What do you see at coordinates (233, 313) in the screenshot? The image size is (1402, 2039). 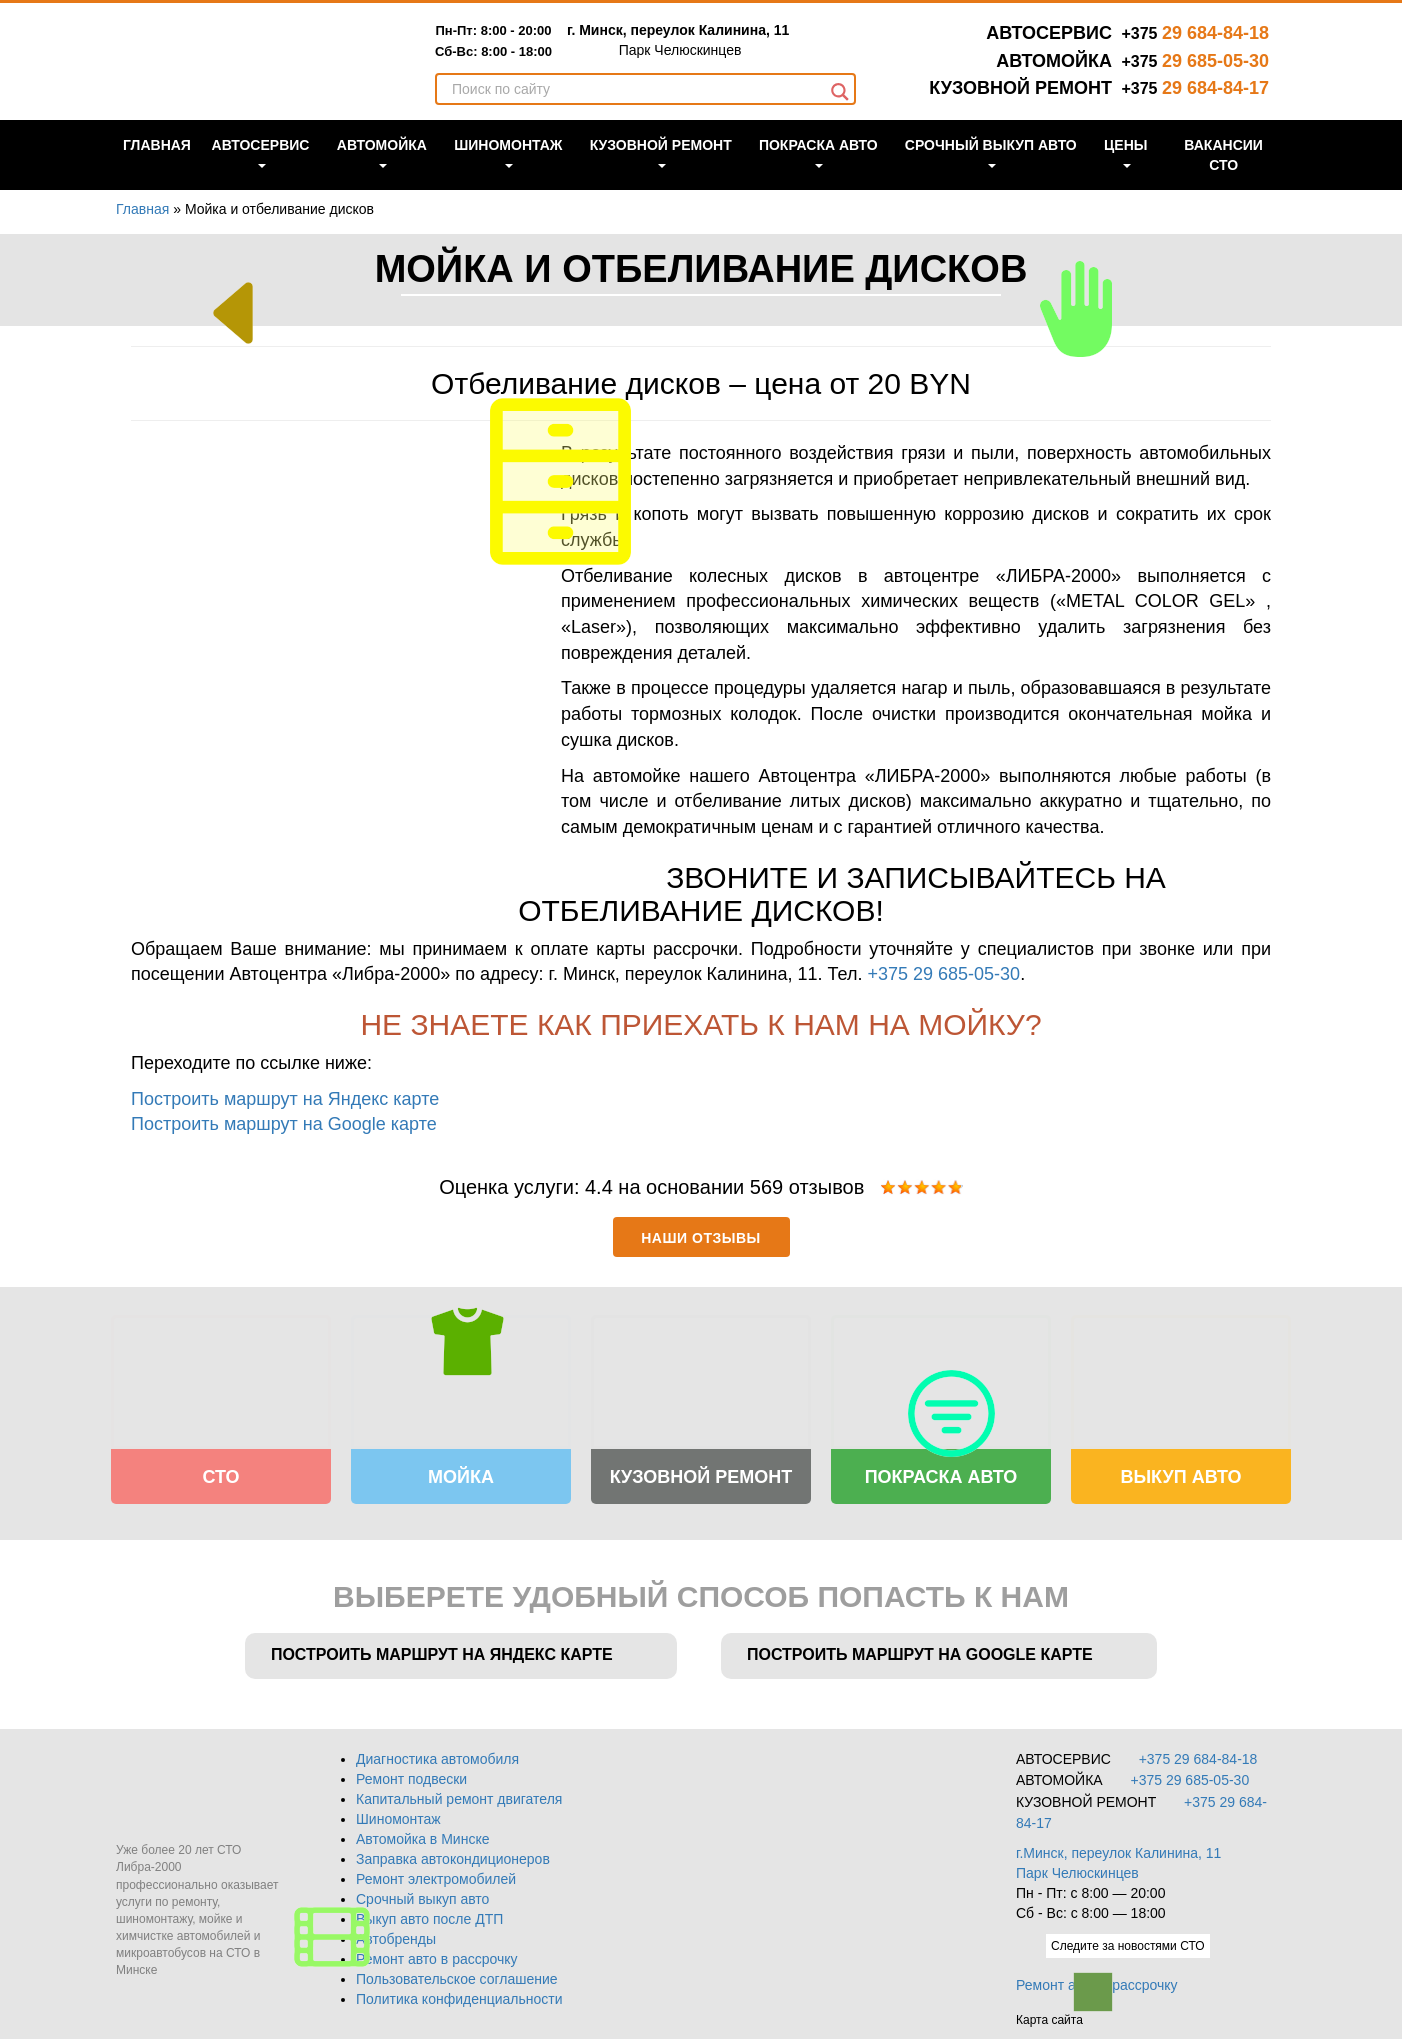 I see `go back to the previous screen` at bounding box center [233, 313].